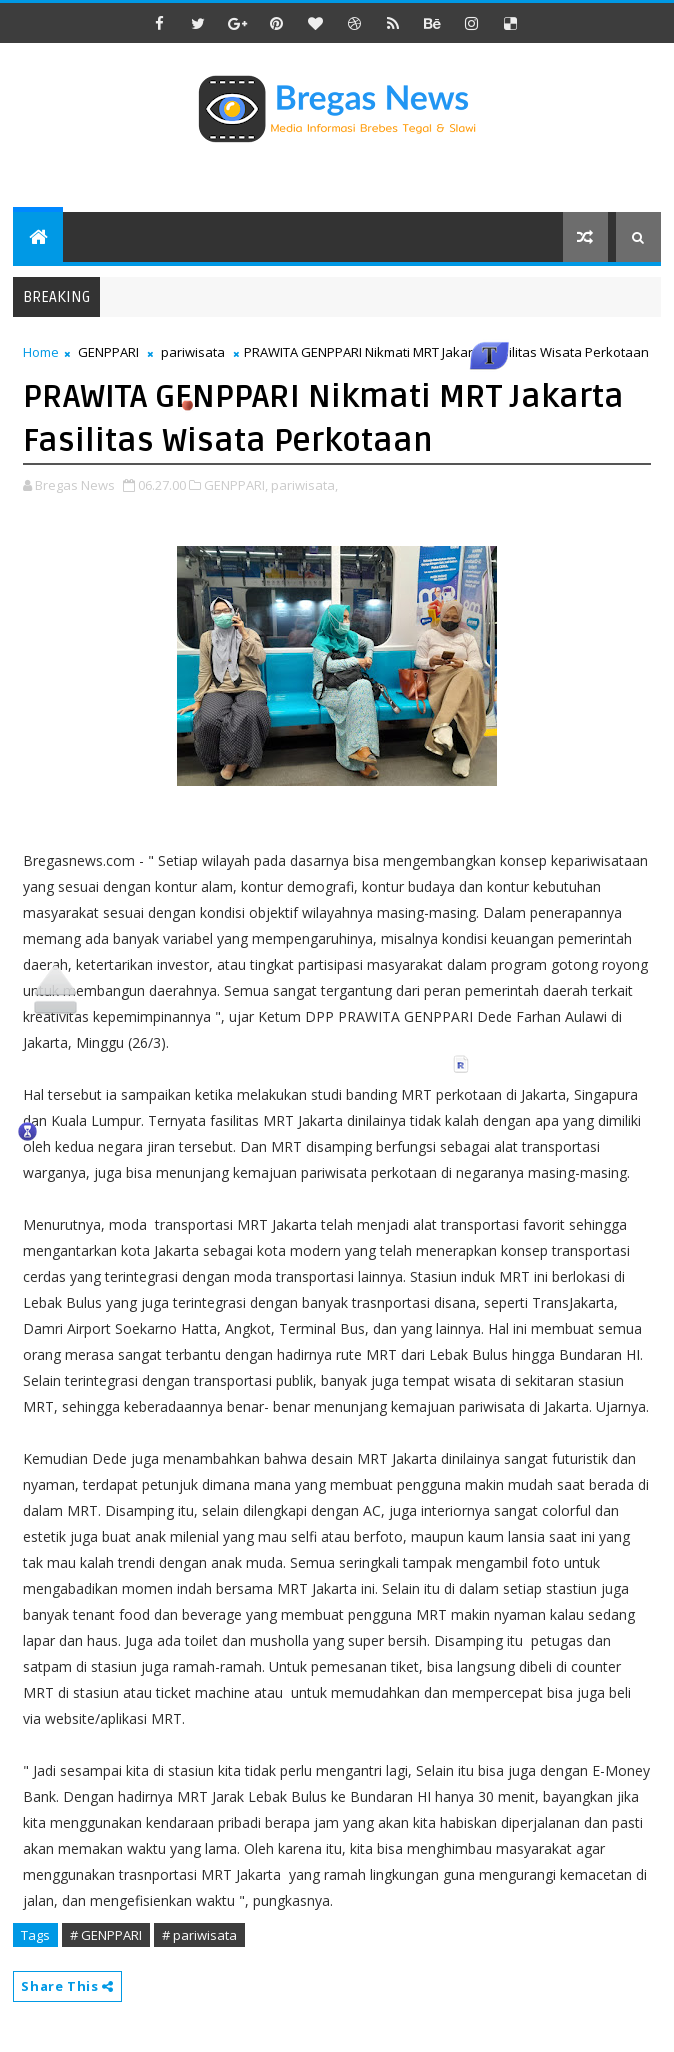  Describe the element at coordinates (55, 989) in the screenshot. I see `eject a disc or removable media` at that location.